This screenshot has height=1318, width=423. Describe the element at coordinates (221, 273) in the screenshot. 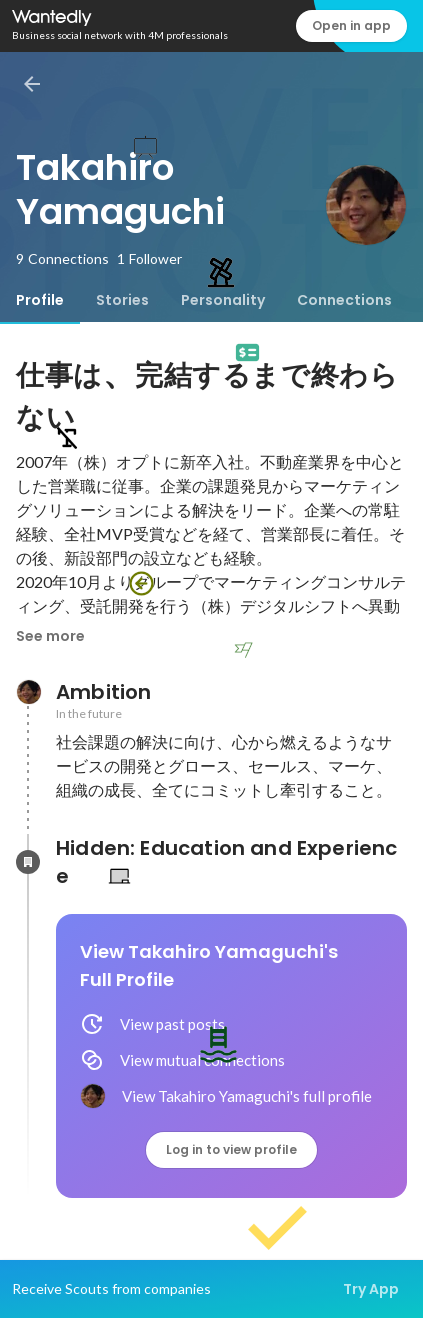

I see `access wind energy or renewable power settings` at that location.